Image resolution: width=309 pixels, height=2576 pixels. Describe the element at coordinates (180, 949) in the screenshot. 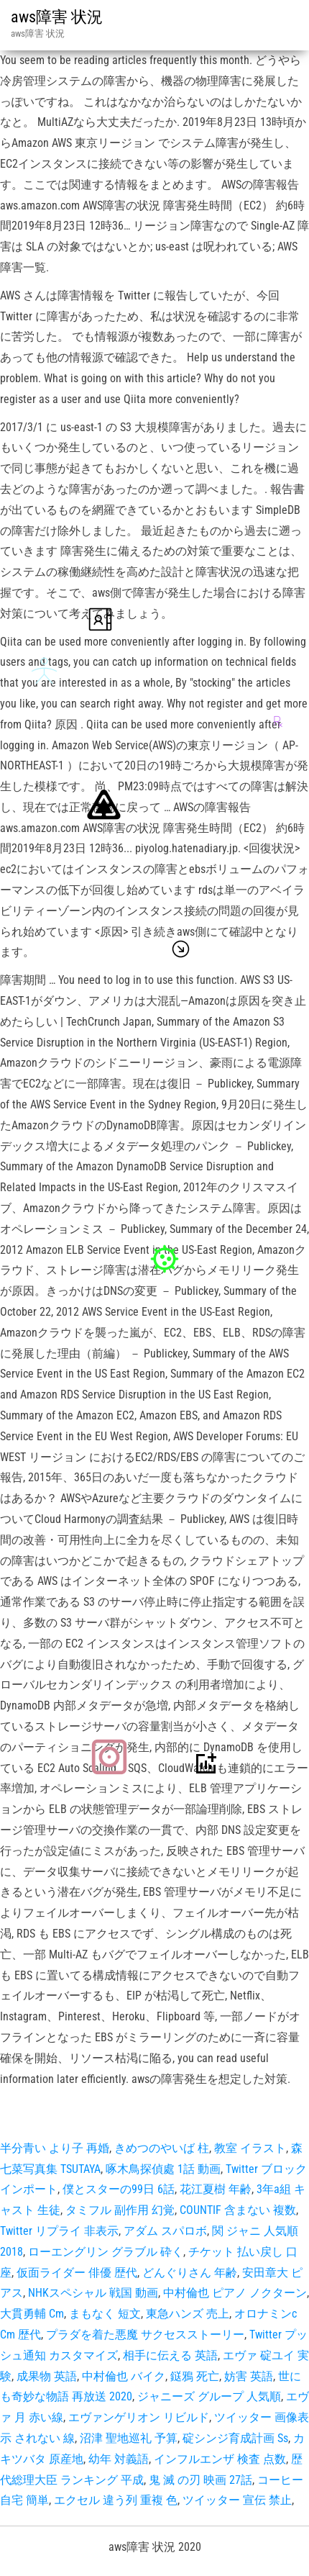

I see `navigate to the next section below` at that location.